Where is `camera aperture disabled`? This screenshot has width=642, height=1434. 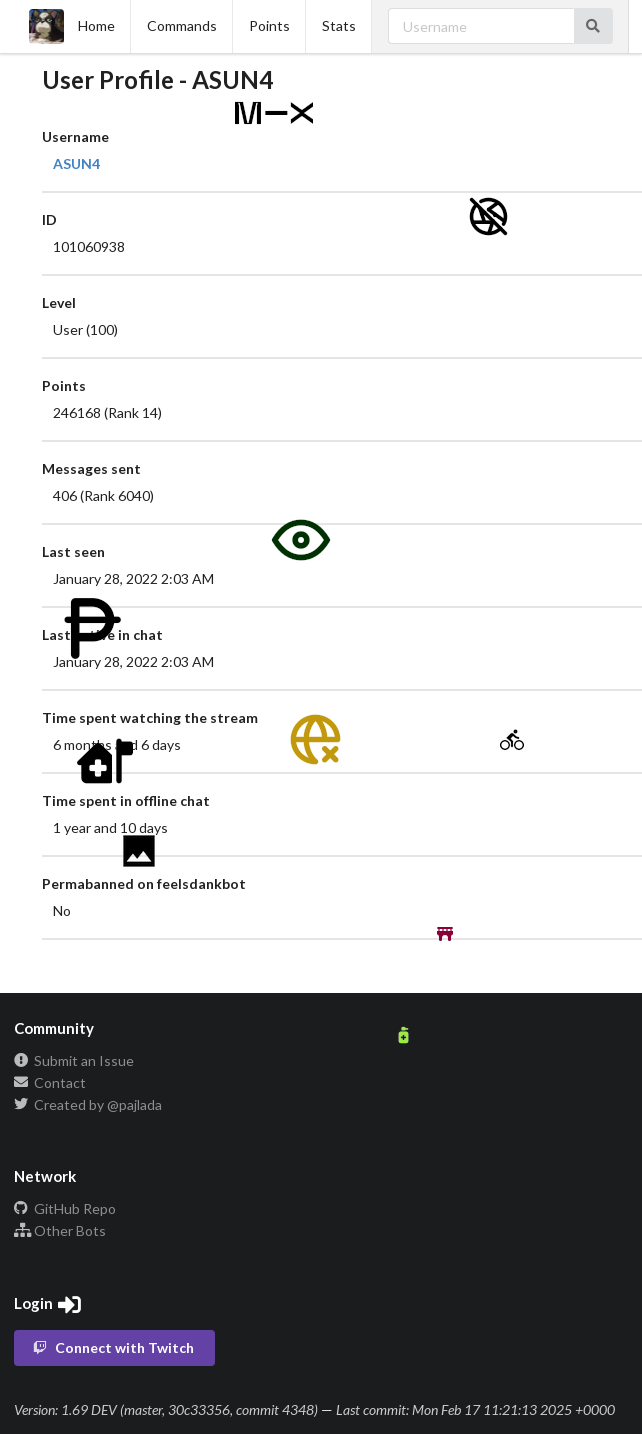 camera aperture disabled is located at coordinates (488, 216).